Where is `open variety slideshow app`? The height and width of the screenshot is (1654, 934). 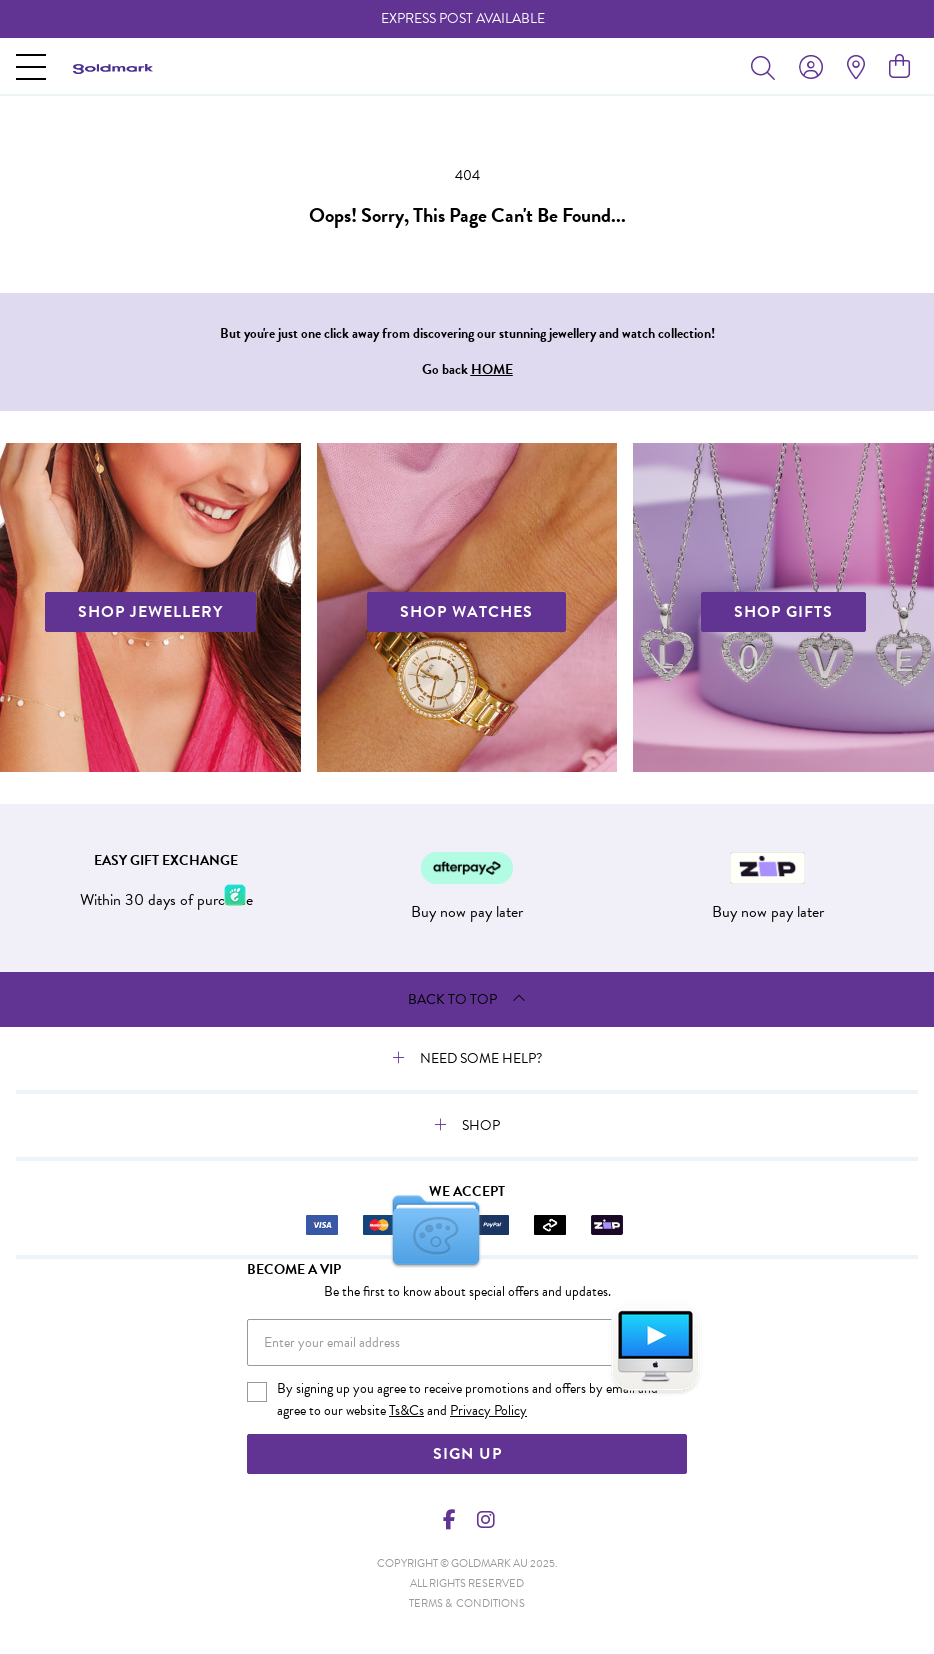
open variety slideshow app is located at coordinates (655, 1346).